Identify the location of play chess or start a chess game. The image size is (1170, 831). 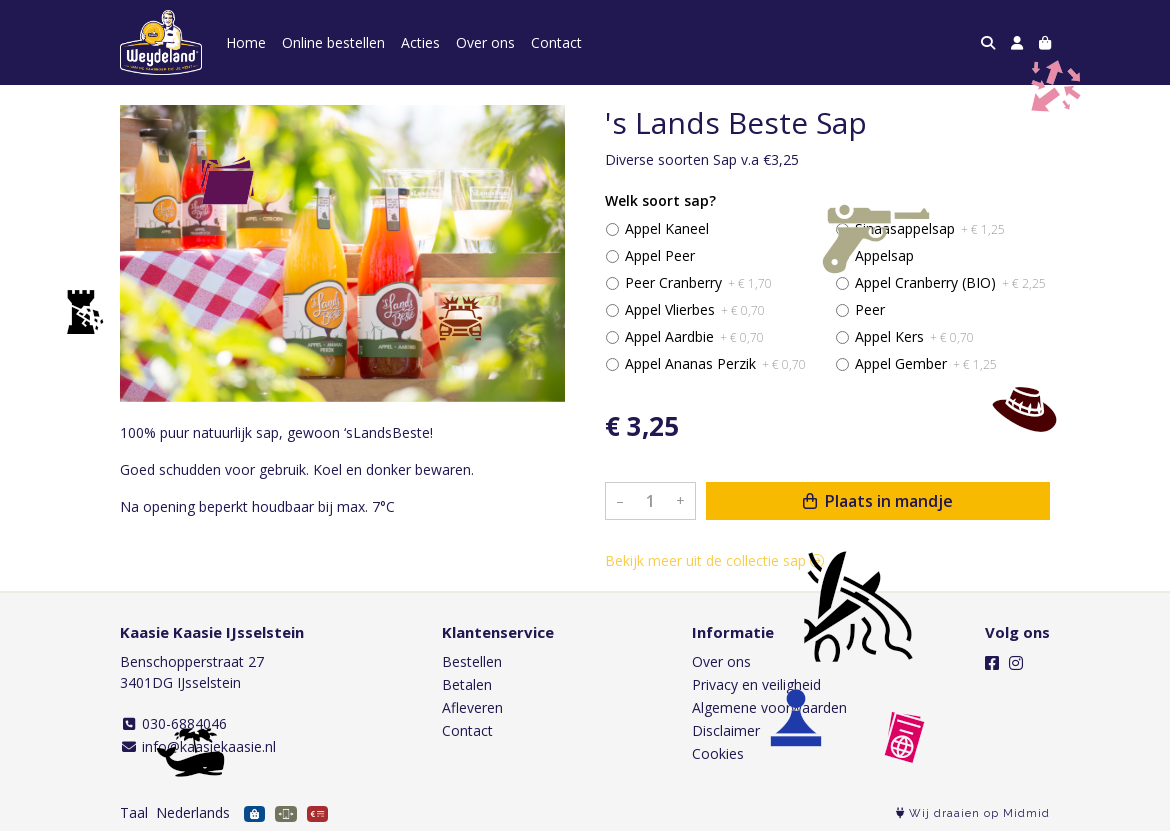
(796, 709).